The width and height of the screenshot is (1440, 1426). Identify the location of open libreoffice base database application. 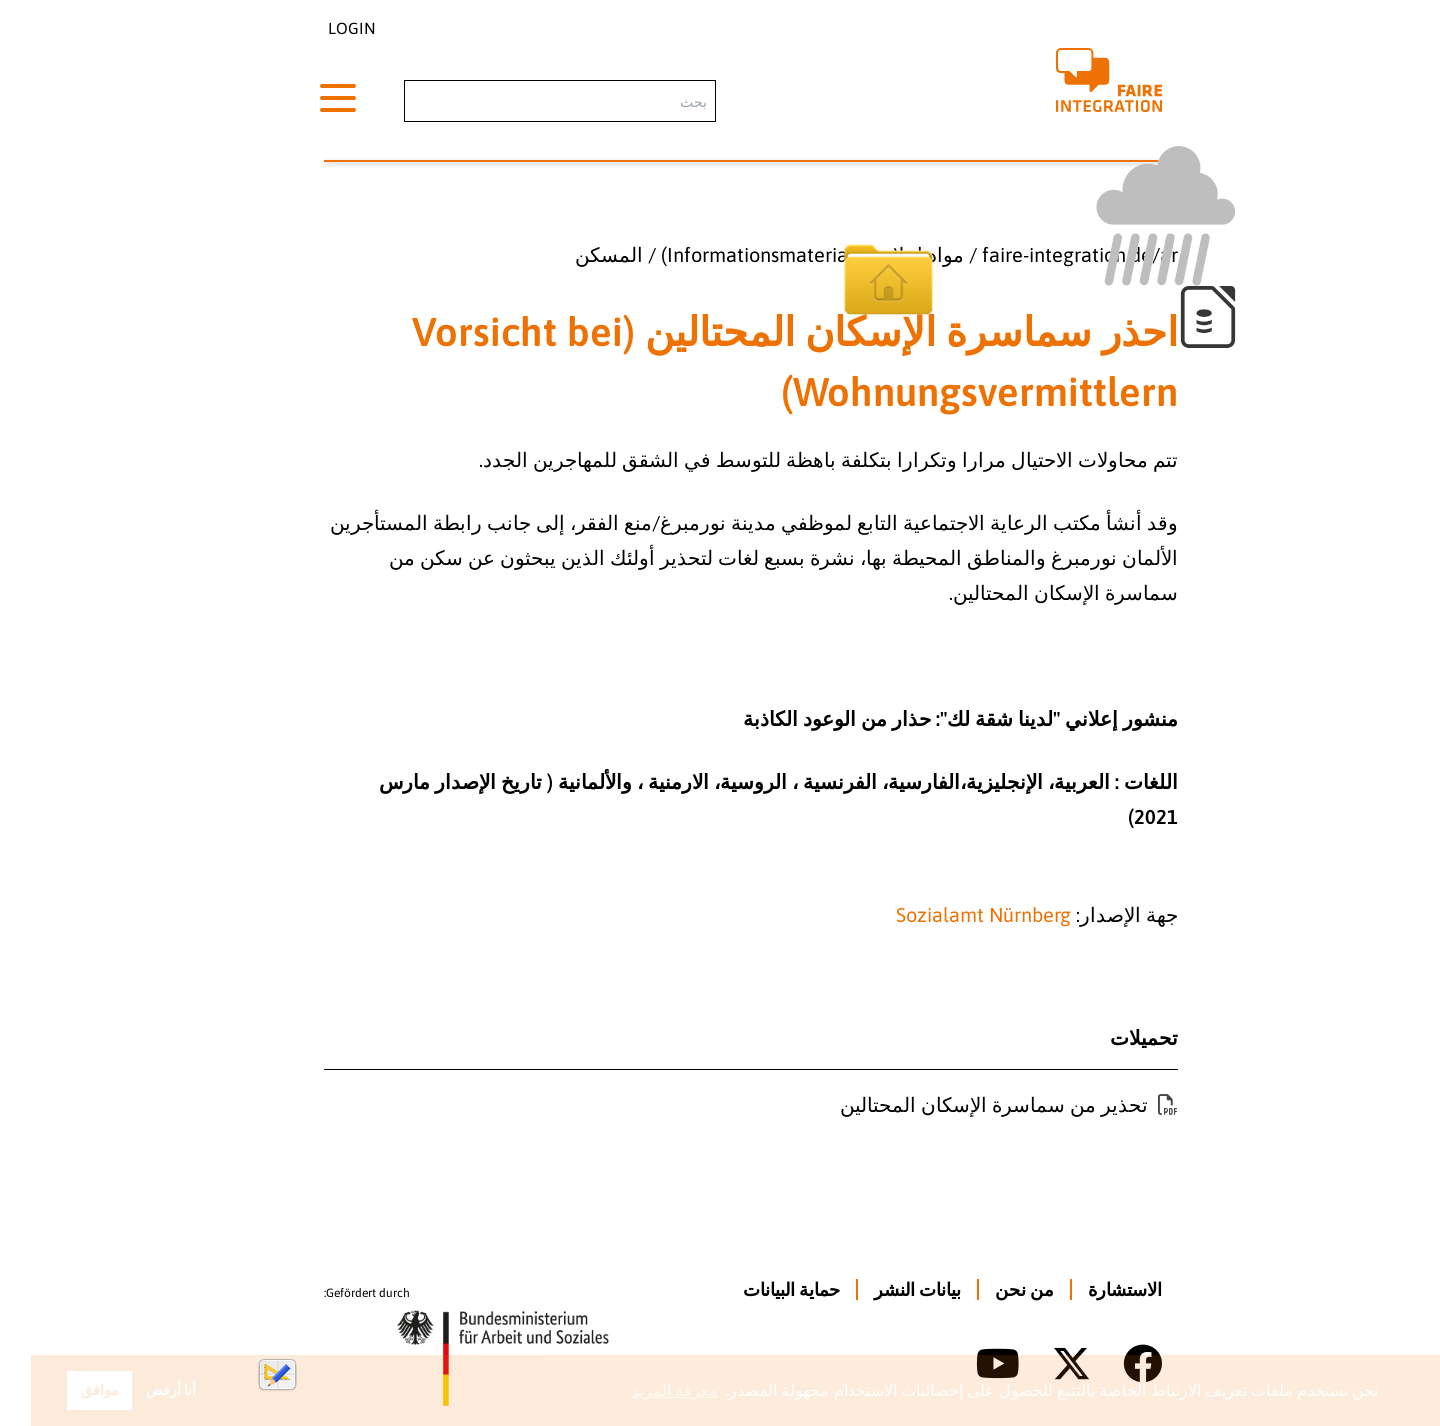
(1208, 317).